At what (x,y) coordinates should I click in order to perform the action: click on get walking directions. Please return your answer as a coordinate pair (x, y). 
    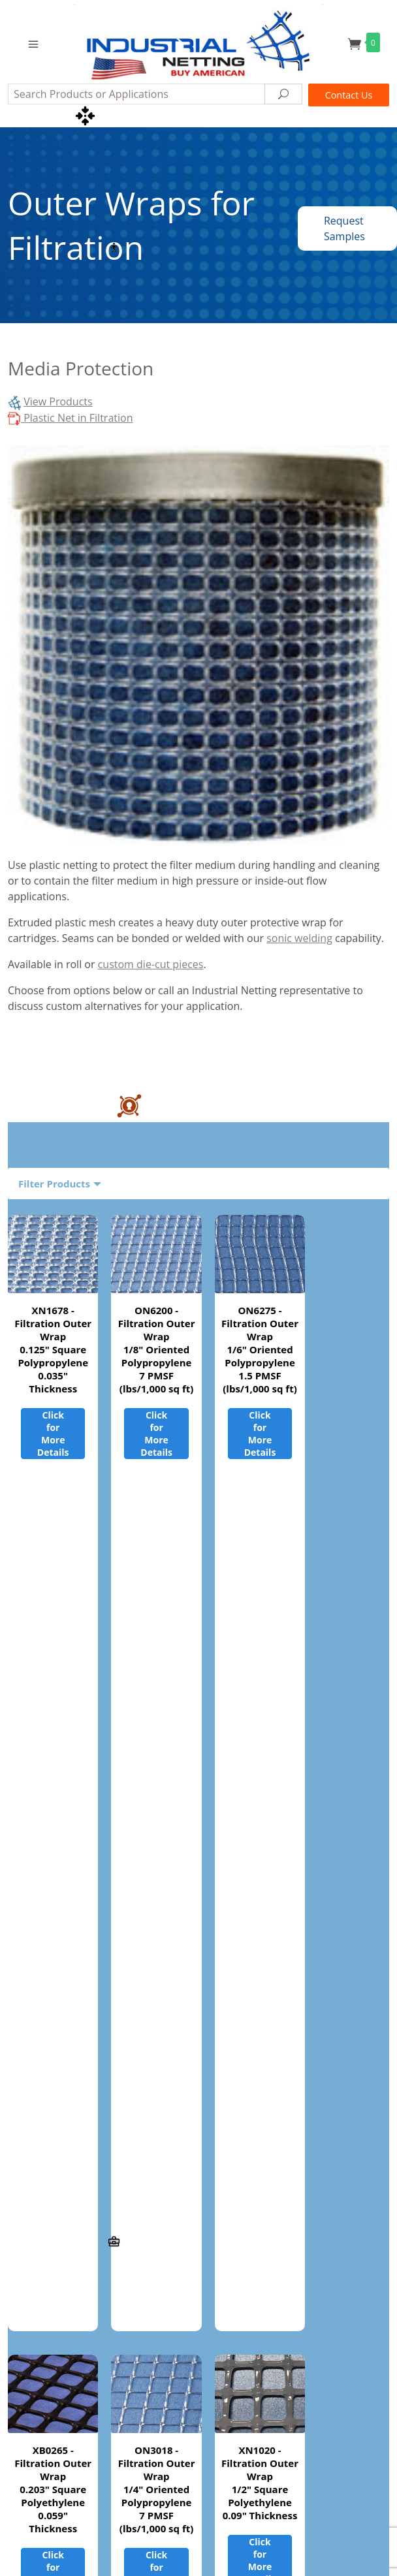
    Looking at the image, I should click on (114, 247).